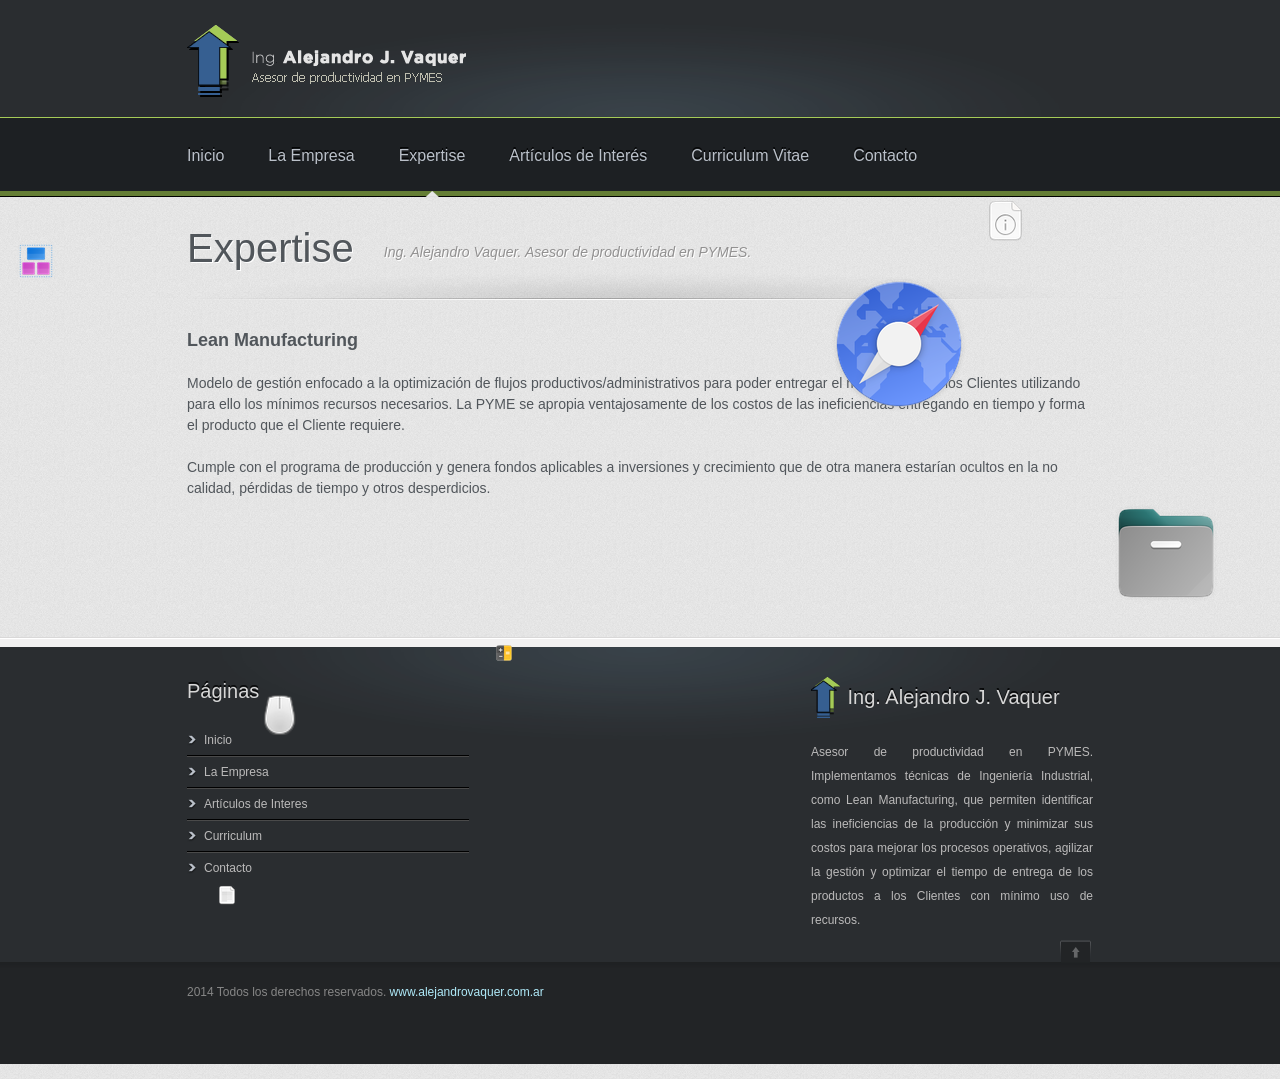 This screenshot has width=1280, height=1079. I want to click on open the calculator app, so click(504, 653).